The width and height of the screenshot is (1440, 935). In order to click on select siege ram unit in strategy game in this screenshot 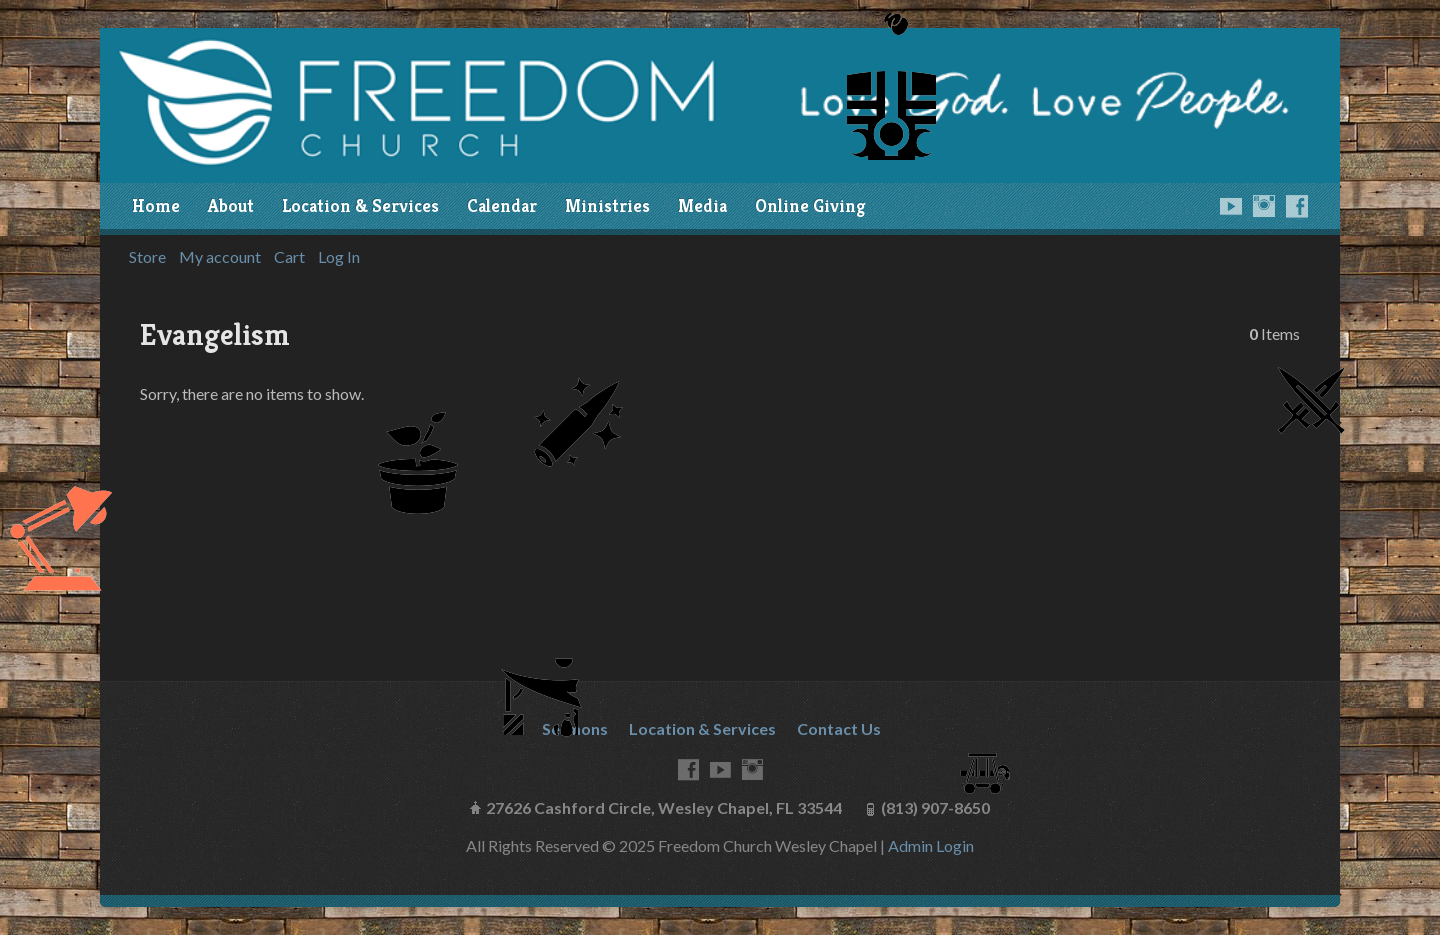, I will do `click(985, 773)`.